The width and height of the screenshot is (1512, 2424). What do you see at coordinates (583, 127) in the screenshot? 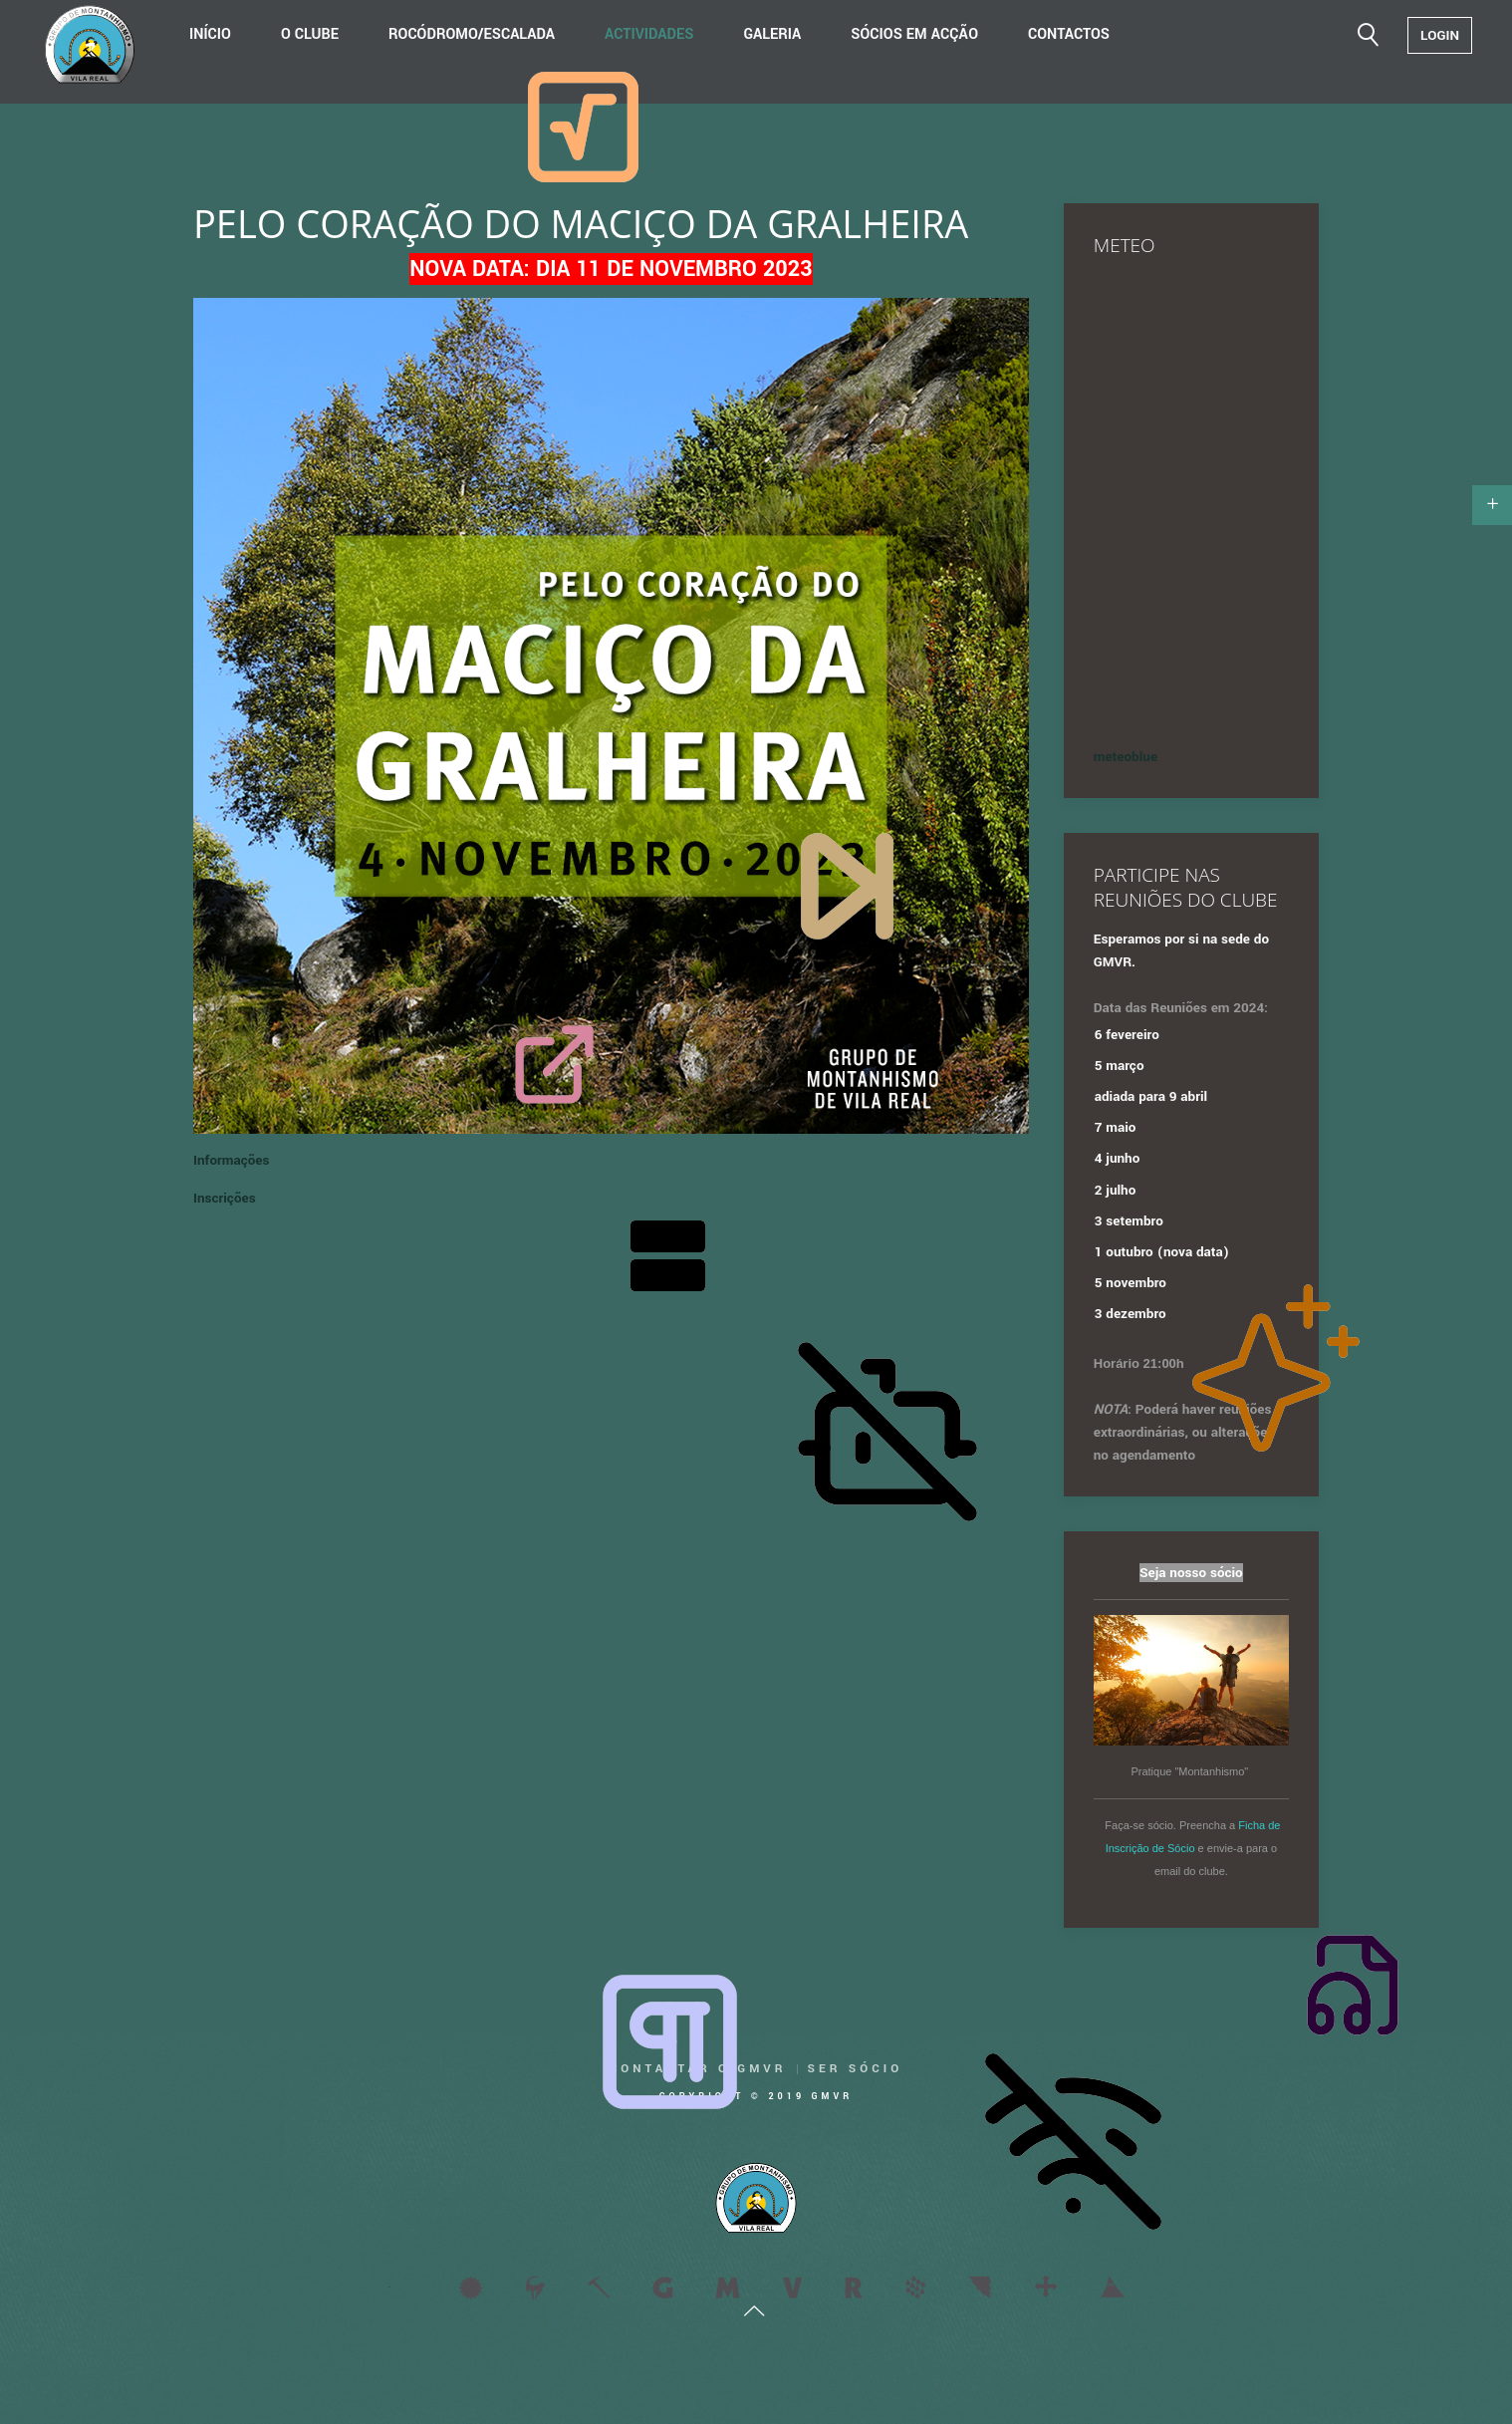
I see `access square root calculator function` at bounding box center [583, 127].